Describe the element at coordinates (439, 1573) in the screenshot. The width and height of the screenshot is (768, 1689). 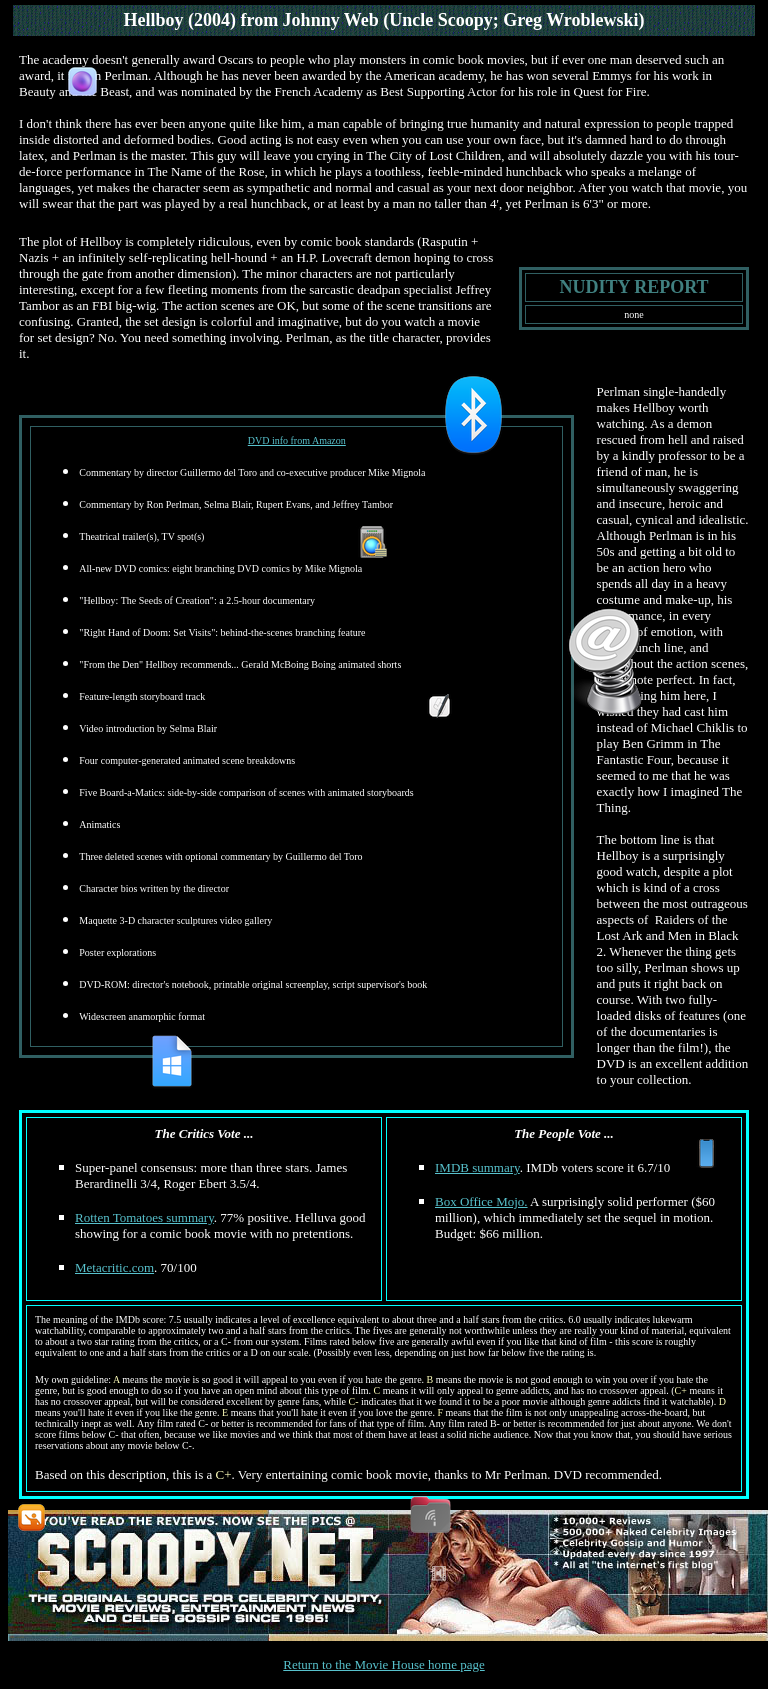
I see `video clip with audio track in library` at that location.